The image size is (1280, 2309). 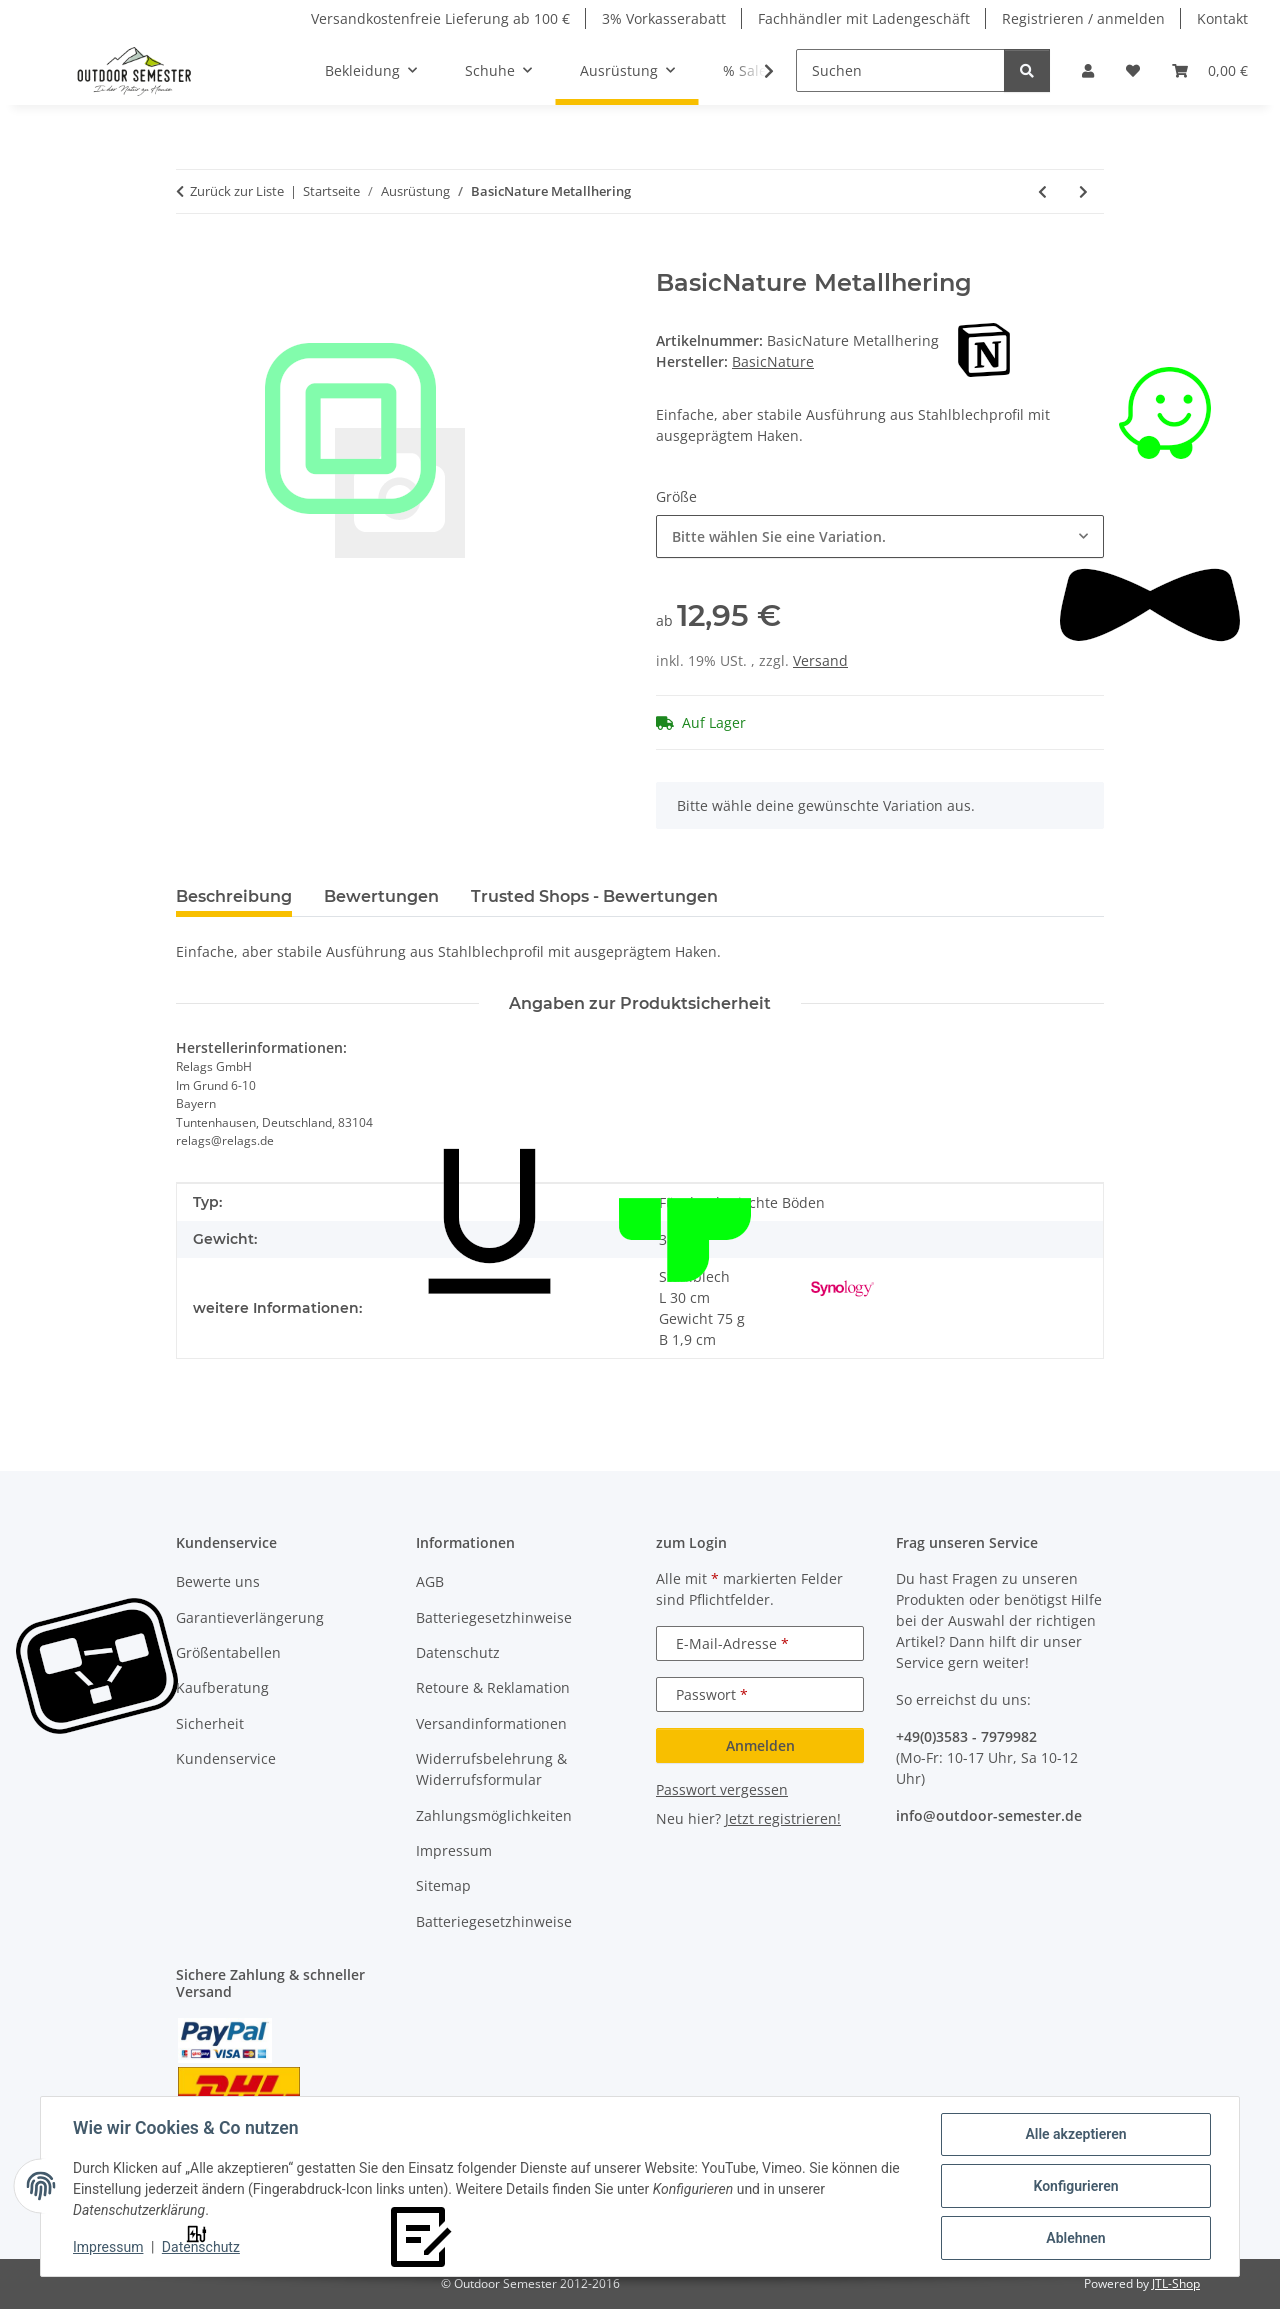 What do you see at coordinates (1150, 605) in the screenshot?
I see `jhipster application framework logo` at bounding box center [1150, 605].